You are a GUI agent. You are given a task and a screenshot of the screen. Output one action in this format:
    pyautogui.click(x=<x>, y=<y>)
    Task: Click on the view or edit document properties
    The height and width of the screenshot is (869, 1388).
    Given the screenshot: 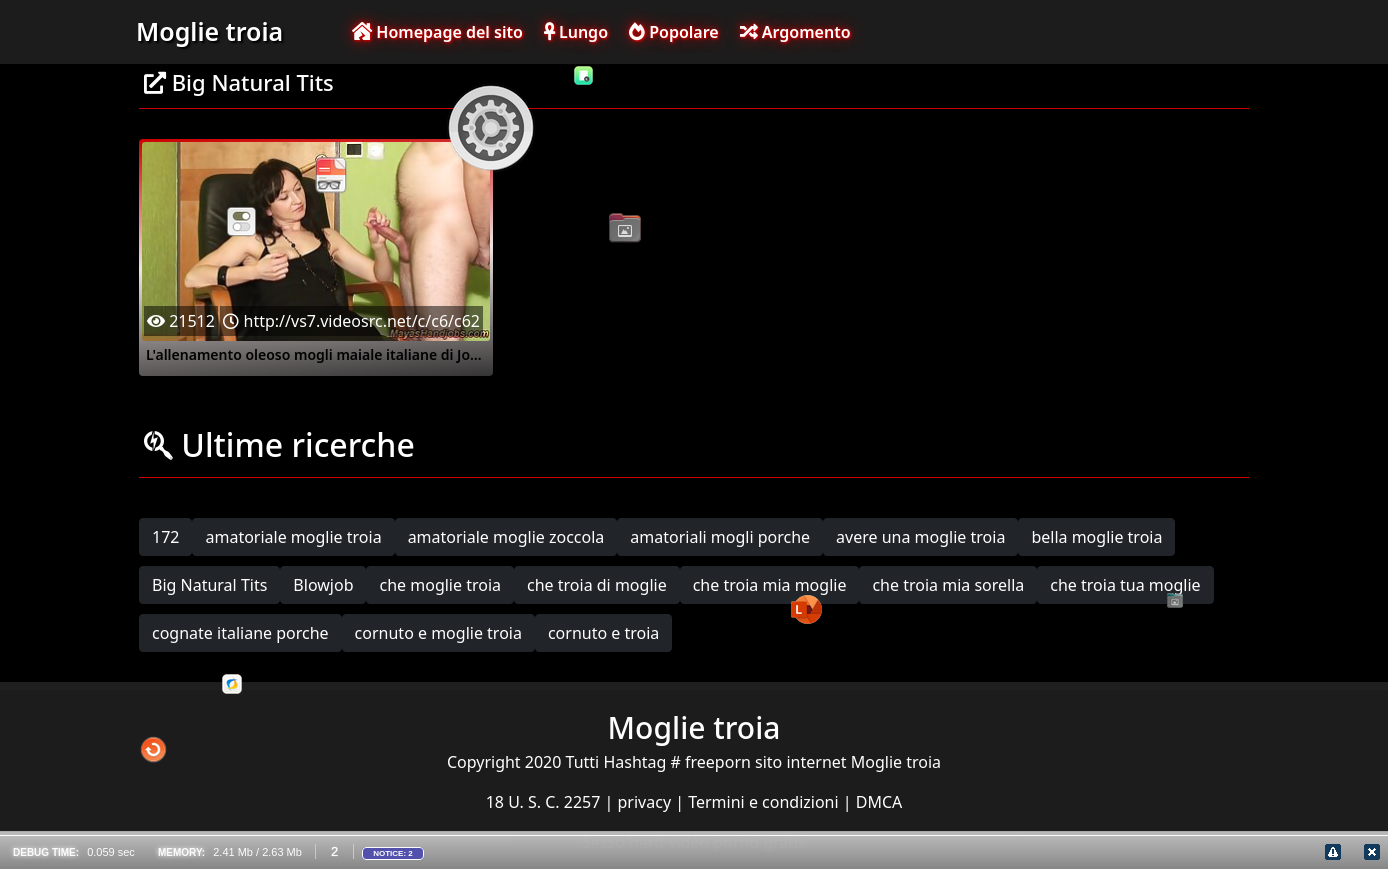 What is the action you would take?
    pyautogui.click(x=491, y=128)
    